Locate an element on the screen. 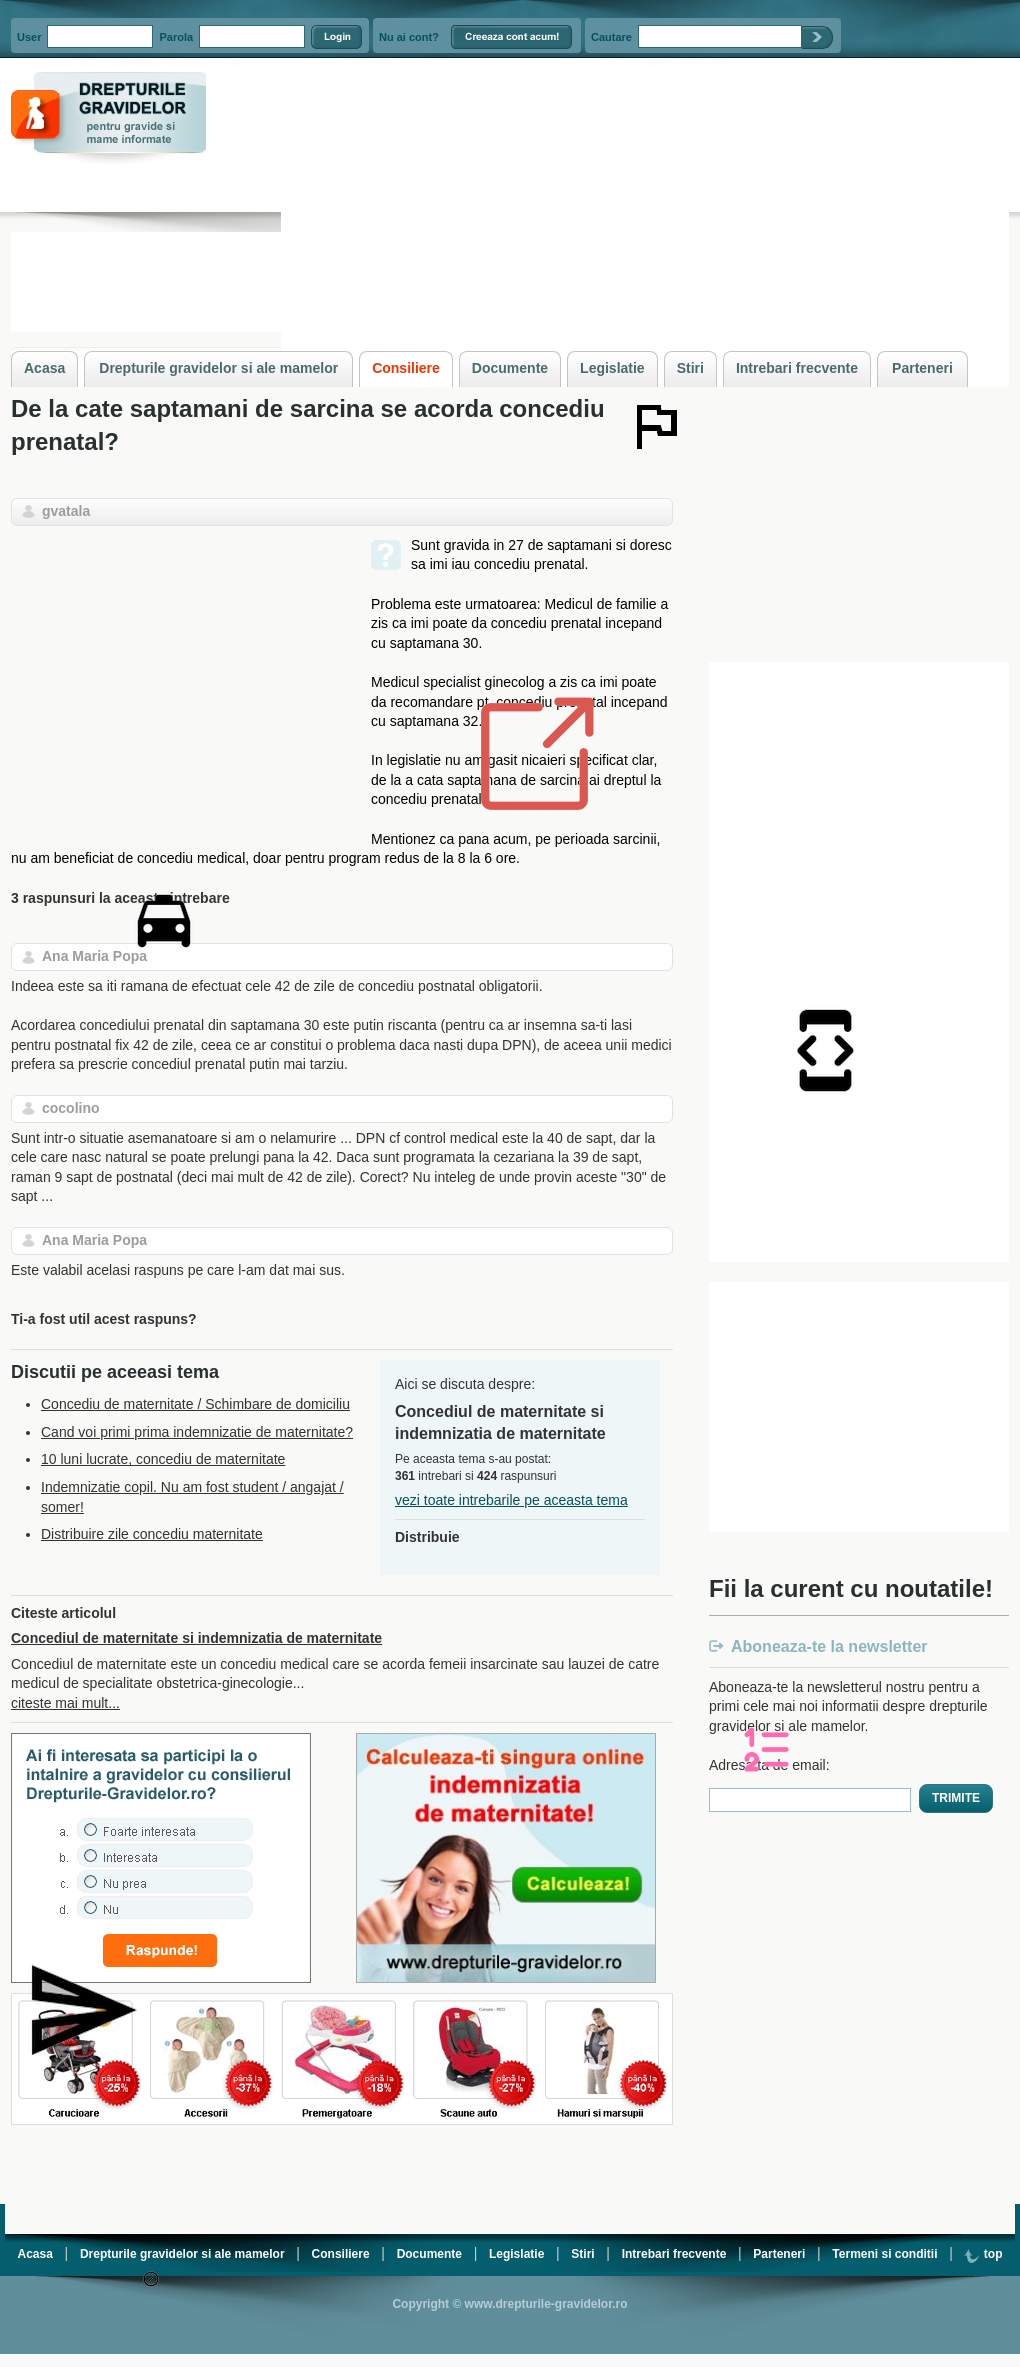  flag or bookmark an item for later is located at coordinates (655, 425).